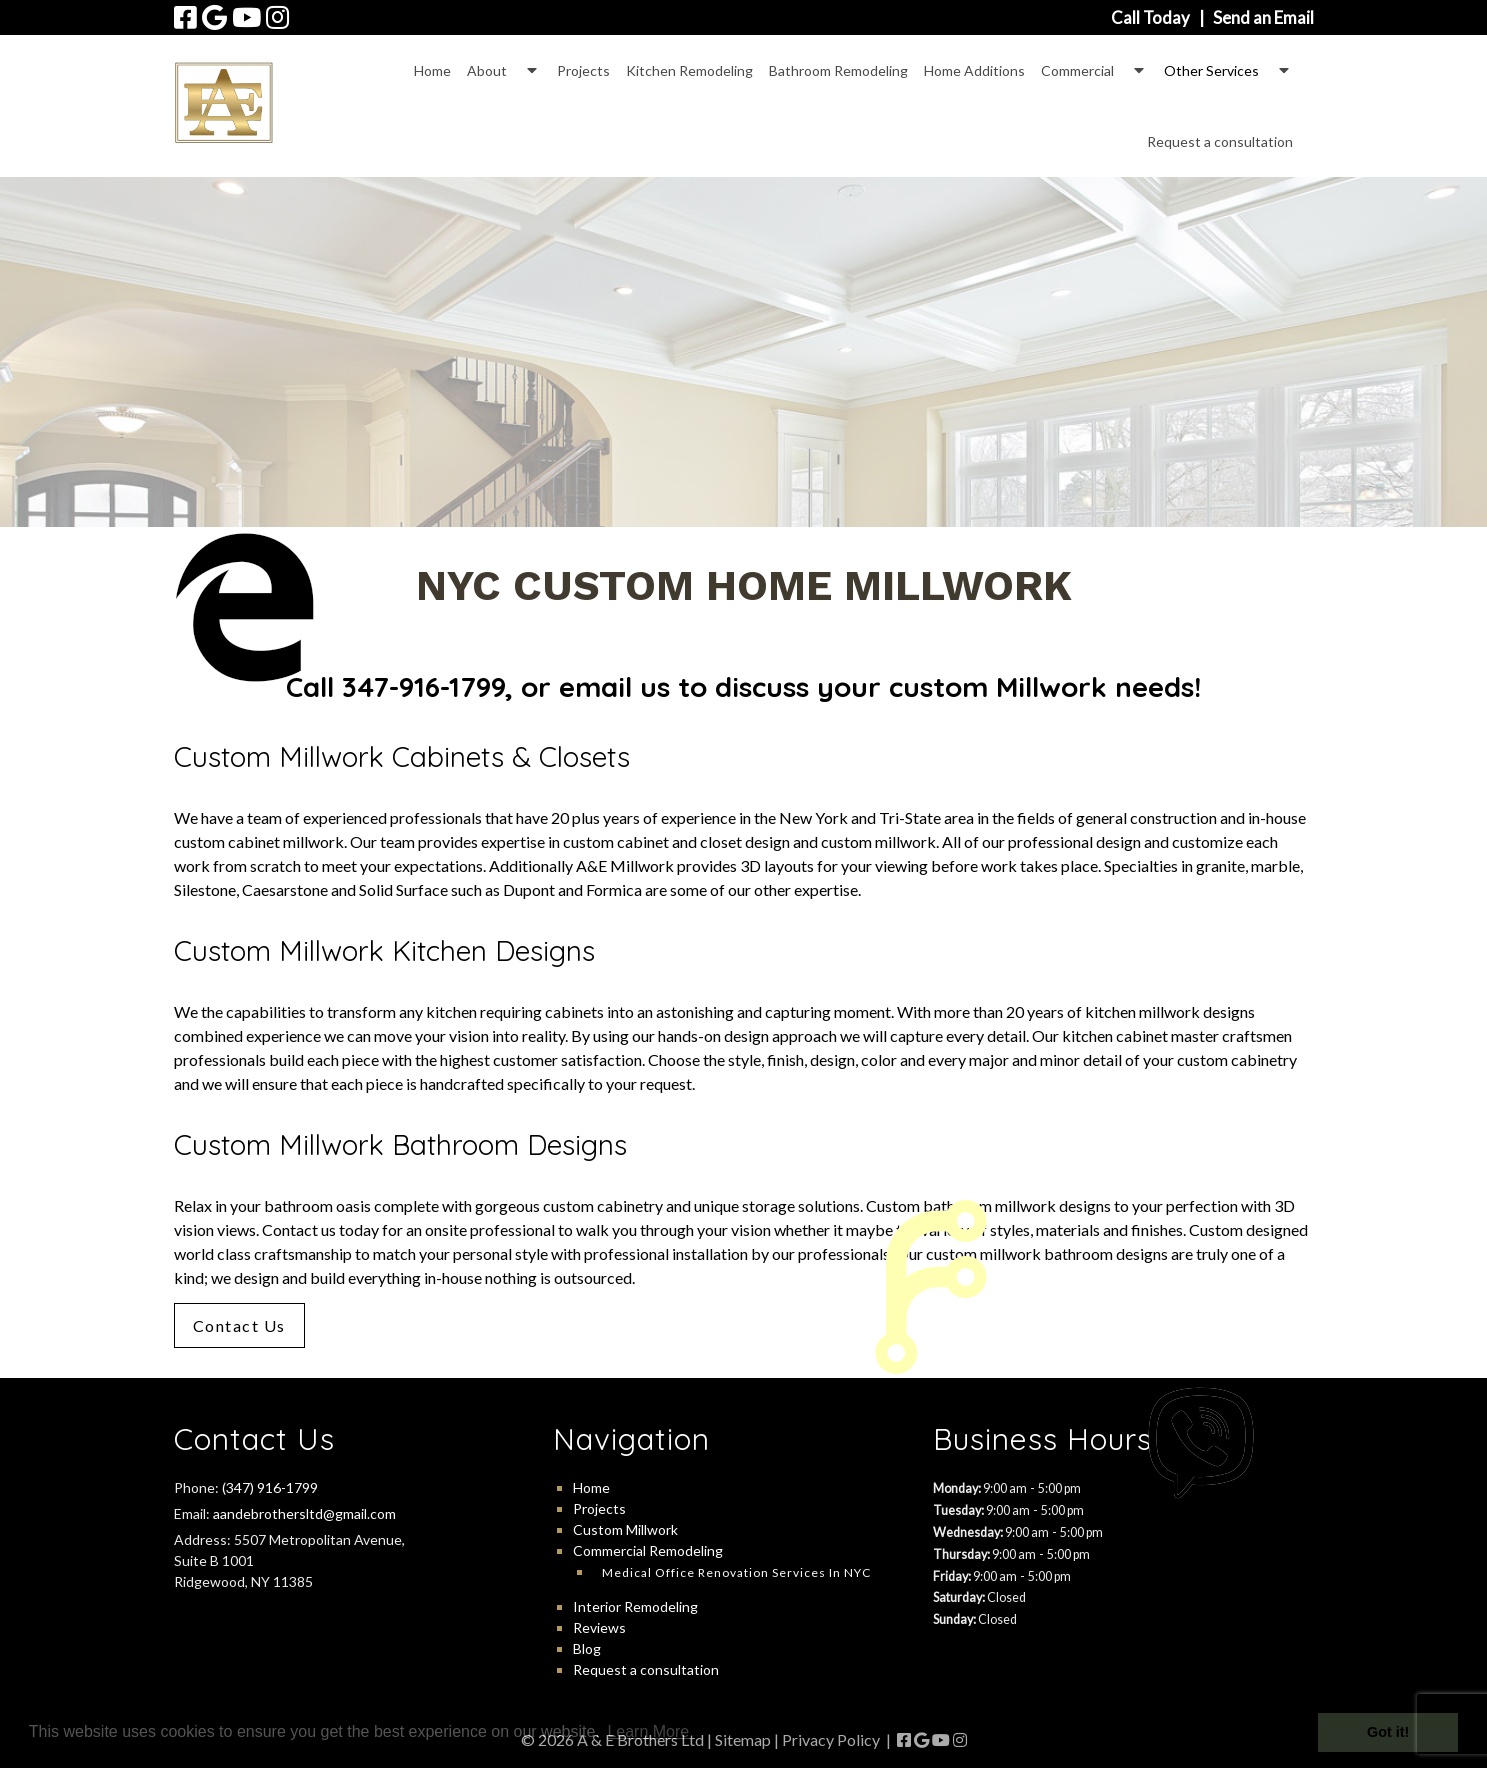 This screenshot has height=1768, width=1487. What do you see at coordinates (931, 1287) in the screenshot?
I see `open forgejo git repository` at bounding box center [931, 1287].